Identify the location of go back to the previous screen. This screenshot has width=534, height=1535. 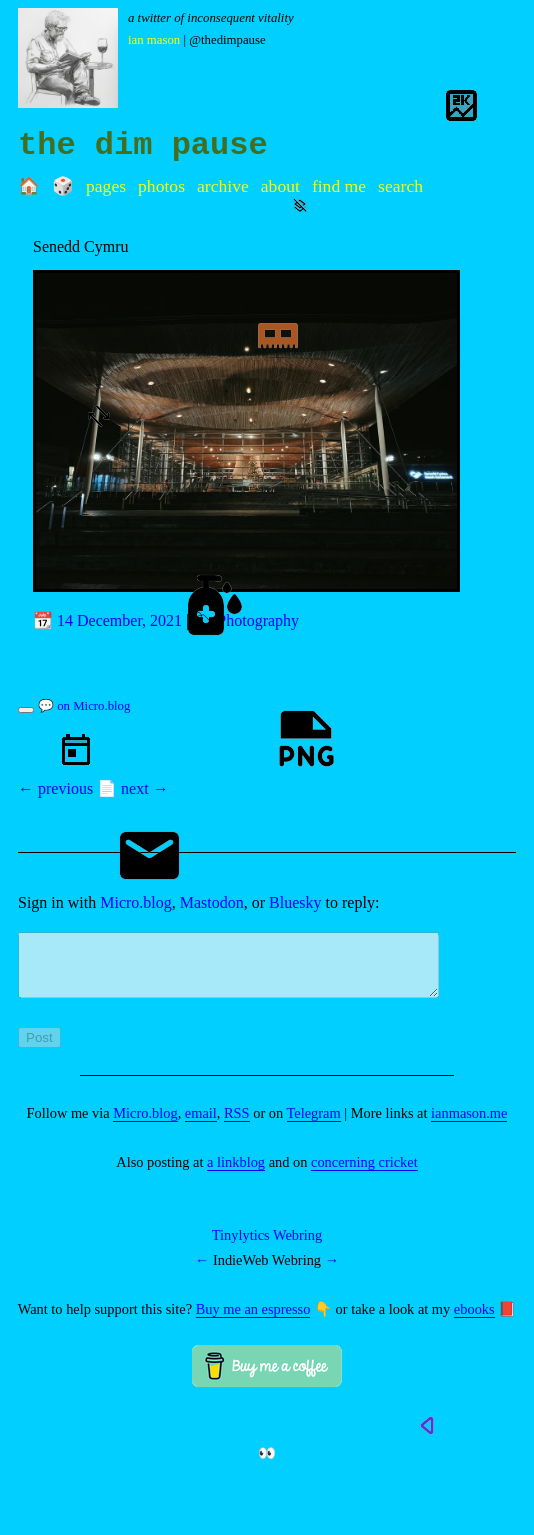
(428, 1425).